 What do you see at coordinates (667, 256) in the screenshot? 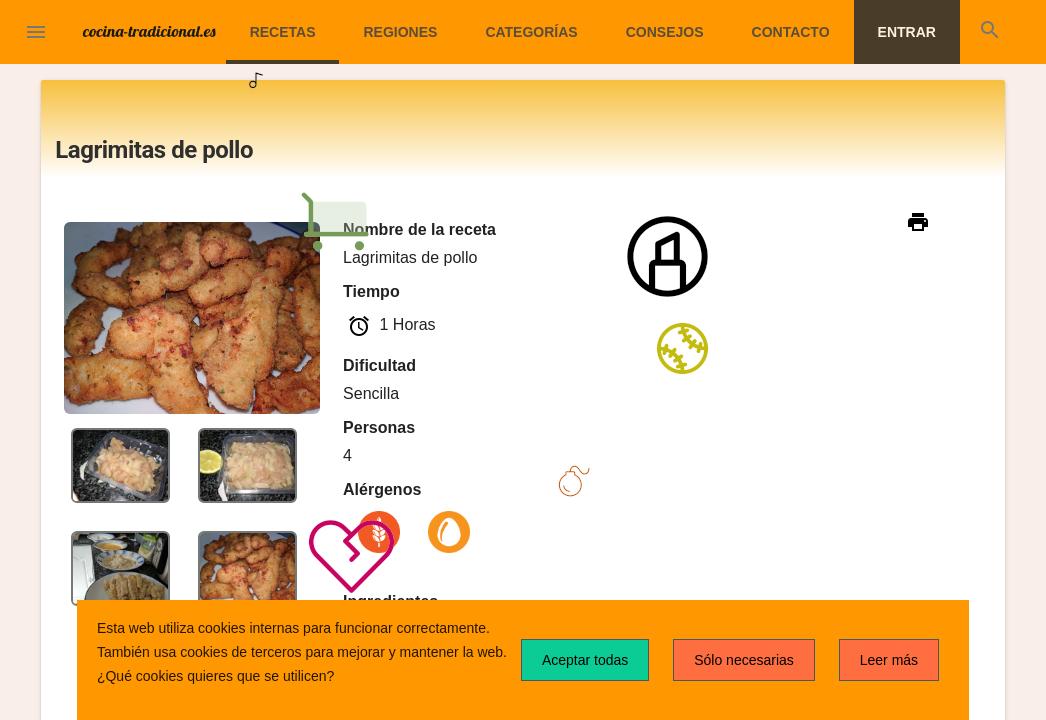
I see `highlight or mark selected text` at bounding box center [667, 256].